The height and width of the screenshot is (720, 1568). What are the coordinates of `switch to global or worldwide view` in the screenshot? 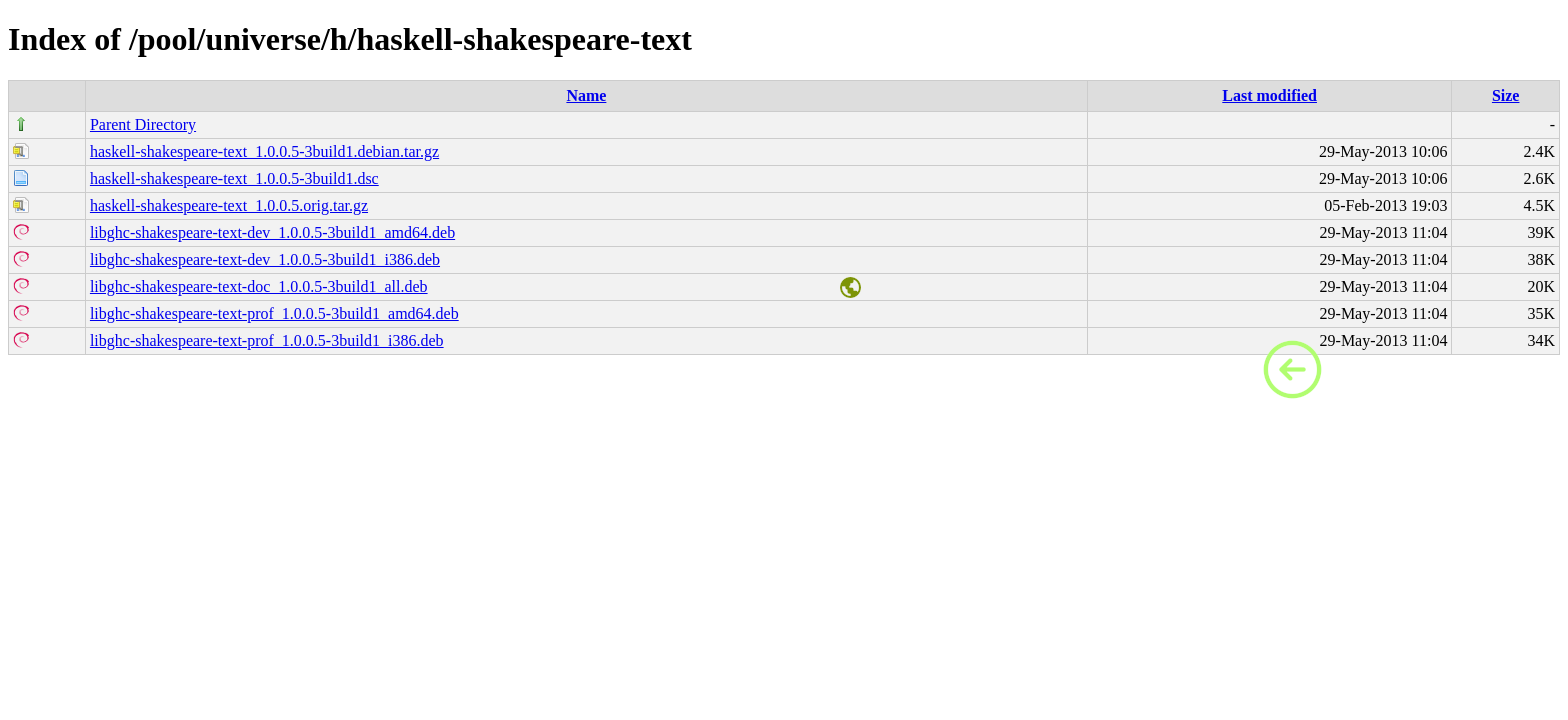 It's located at (850, 287).